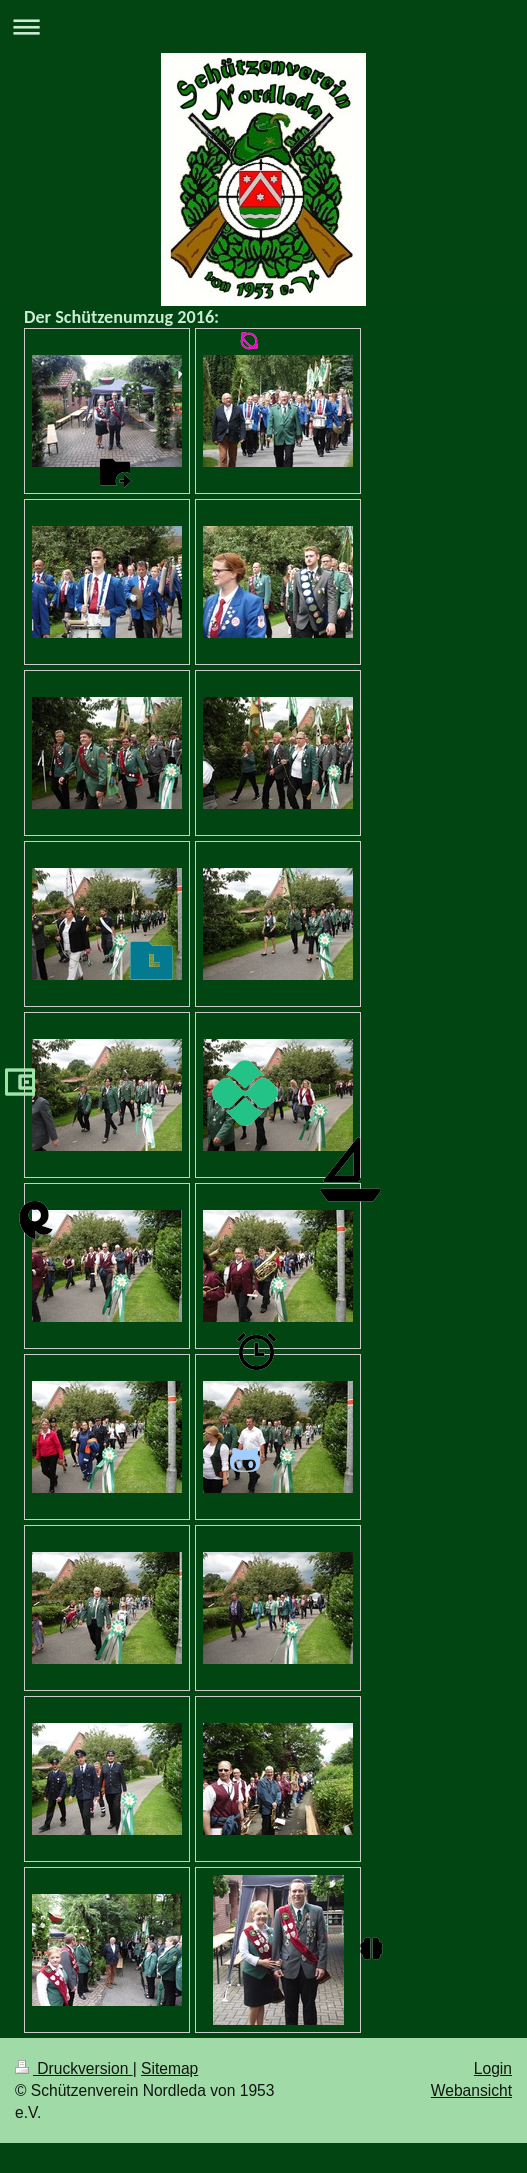  What do you see at coordinates (20, 1082) in the screenshot?
I see `access your wallet or payment methods` at bounding box center [20, 1082].